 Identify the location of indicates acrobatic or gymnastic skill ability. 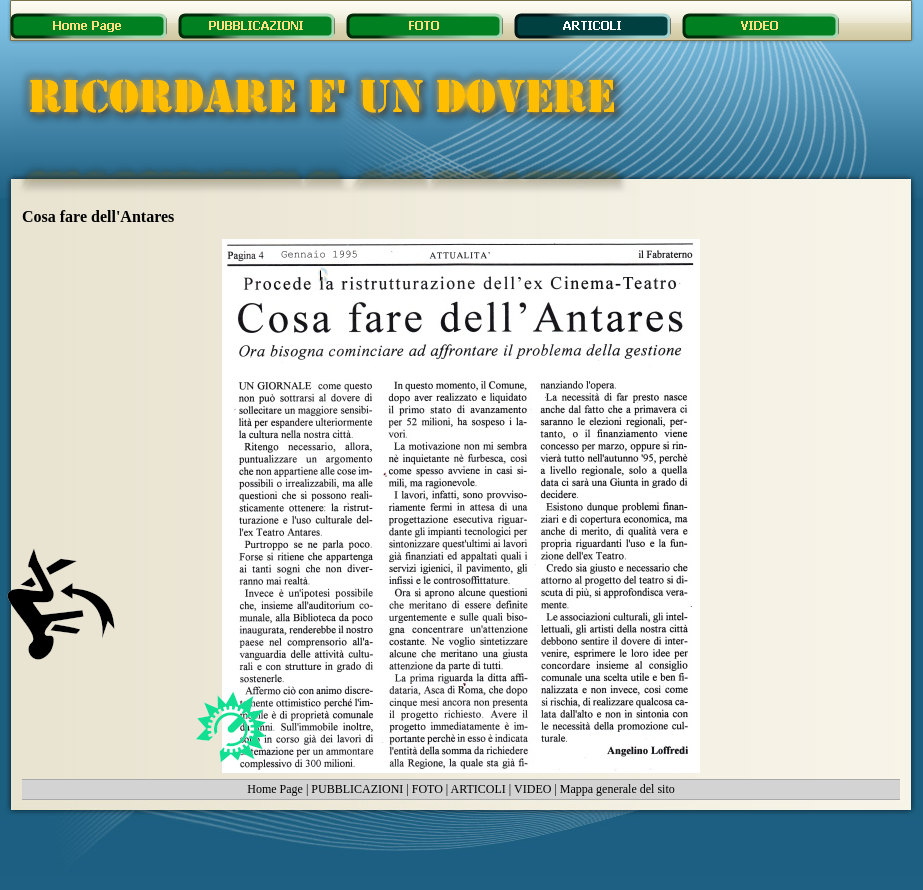
(61, 604).